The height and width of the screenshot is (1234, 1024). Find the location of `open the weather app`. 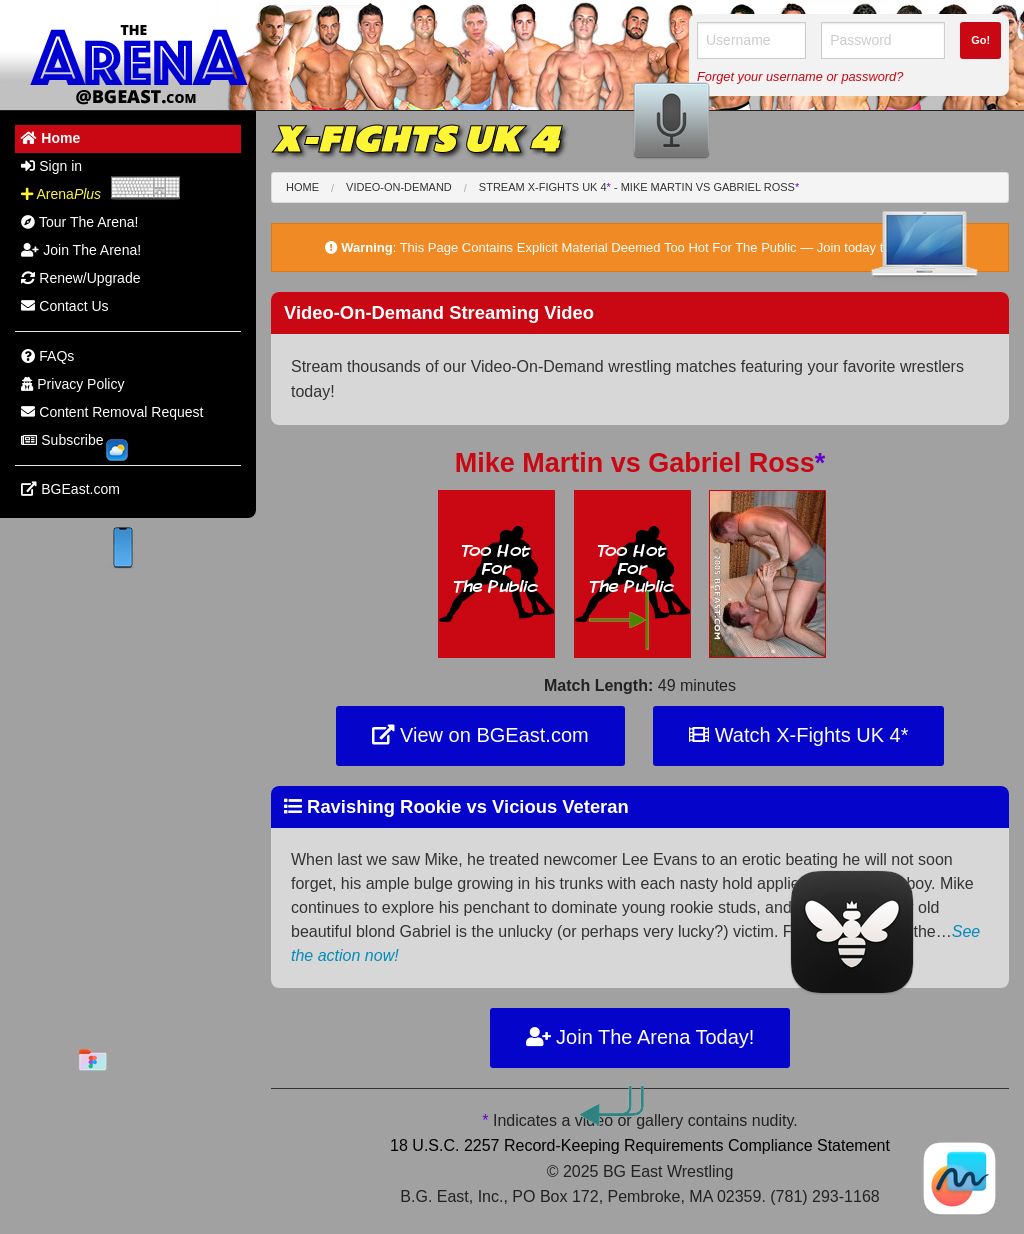

open the weather app is located at coordinates (117, 450).